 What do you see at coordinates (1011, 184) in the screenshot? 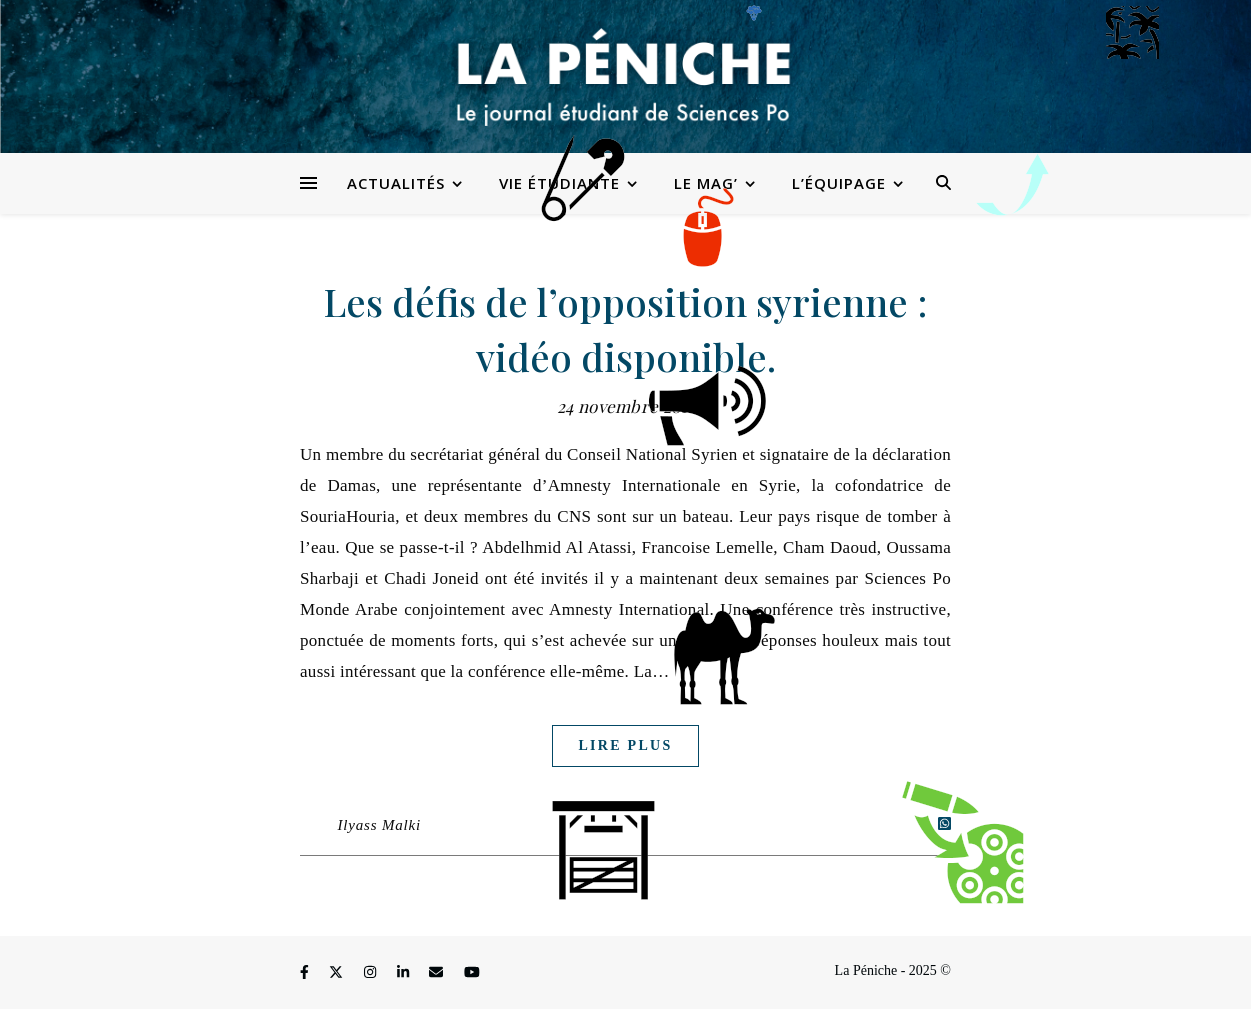
I see `perform an underhand throw or toss action` at bounding box center [1011, 184].